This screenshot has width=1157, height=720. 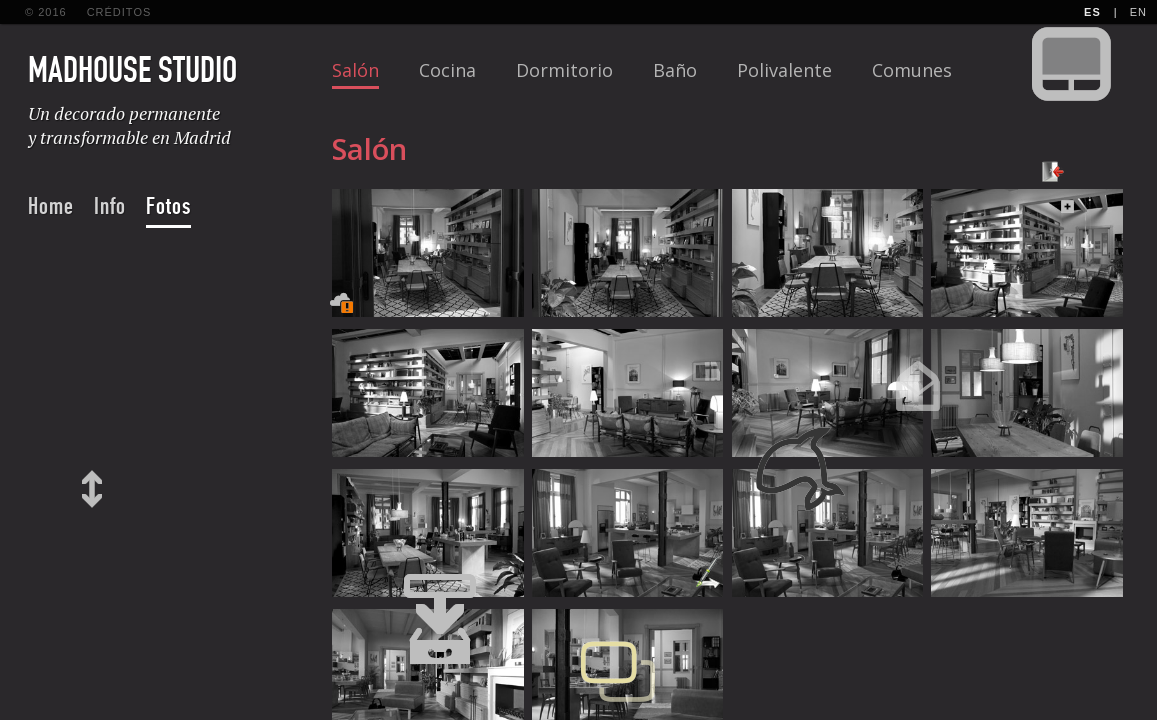 I want to click on exit or close the application, so click(x=1053, y=172).